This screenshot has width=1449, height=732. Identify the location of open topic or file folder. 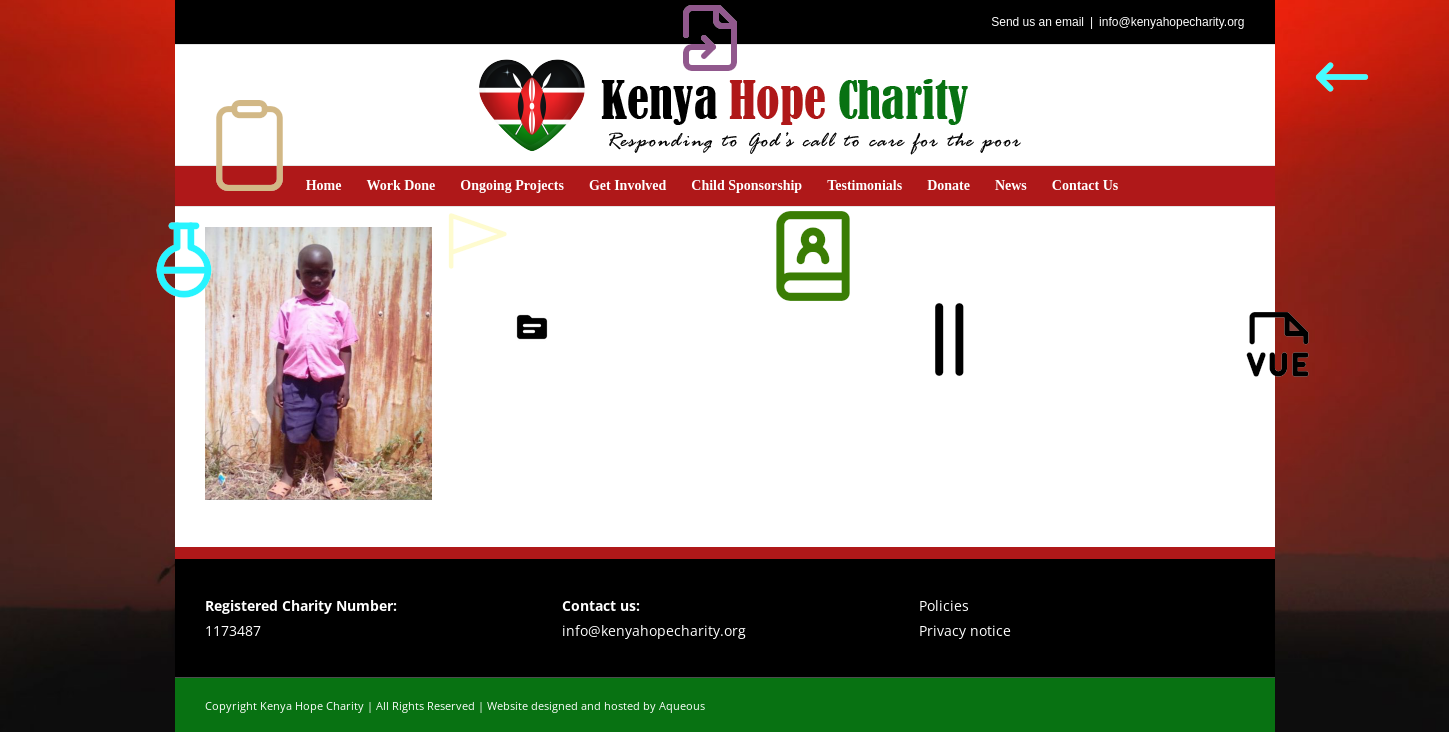
(532, 327).